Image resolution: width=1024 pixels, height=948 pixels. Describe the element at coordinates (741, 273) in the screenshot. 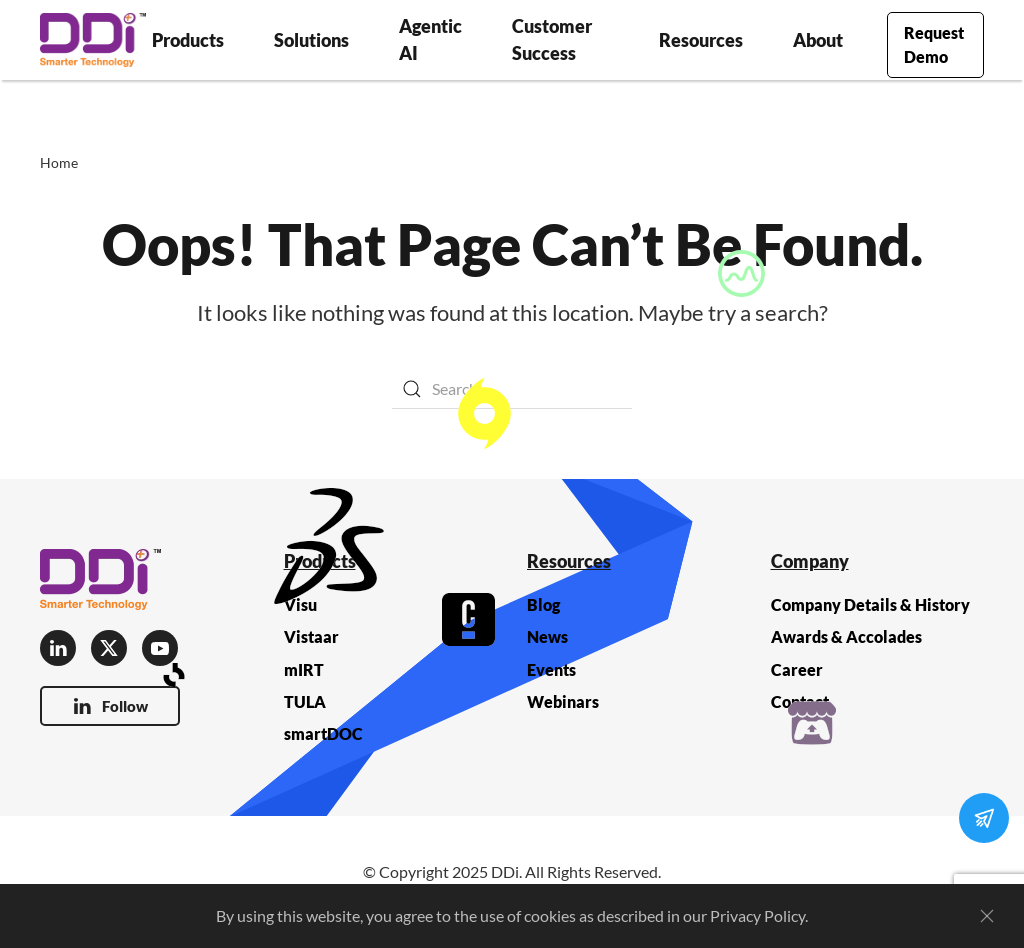

I see `open the Flood torrent client` at that location.